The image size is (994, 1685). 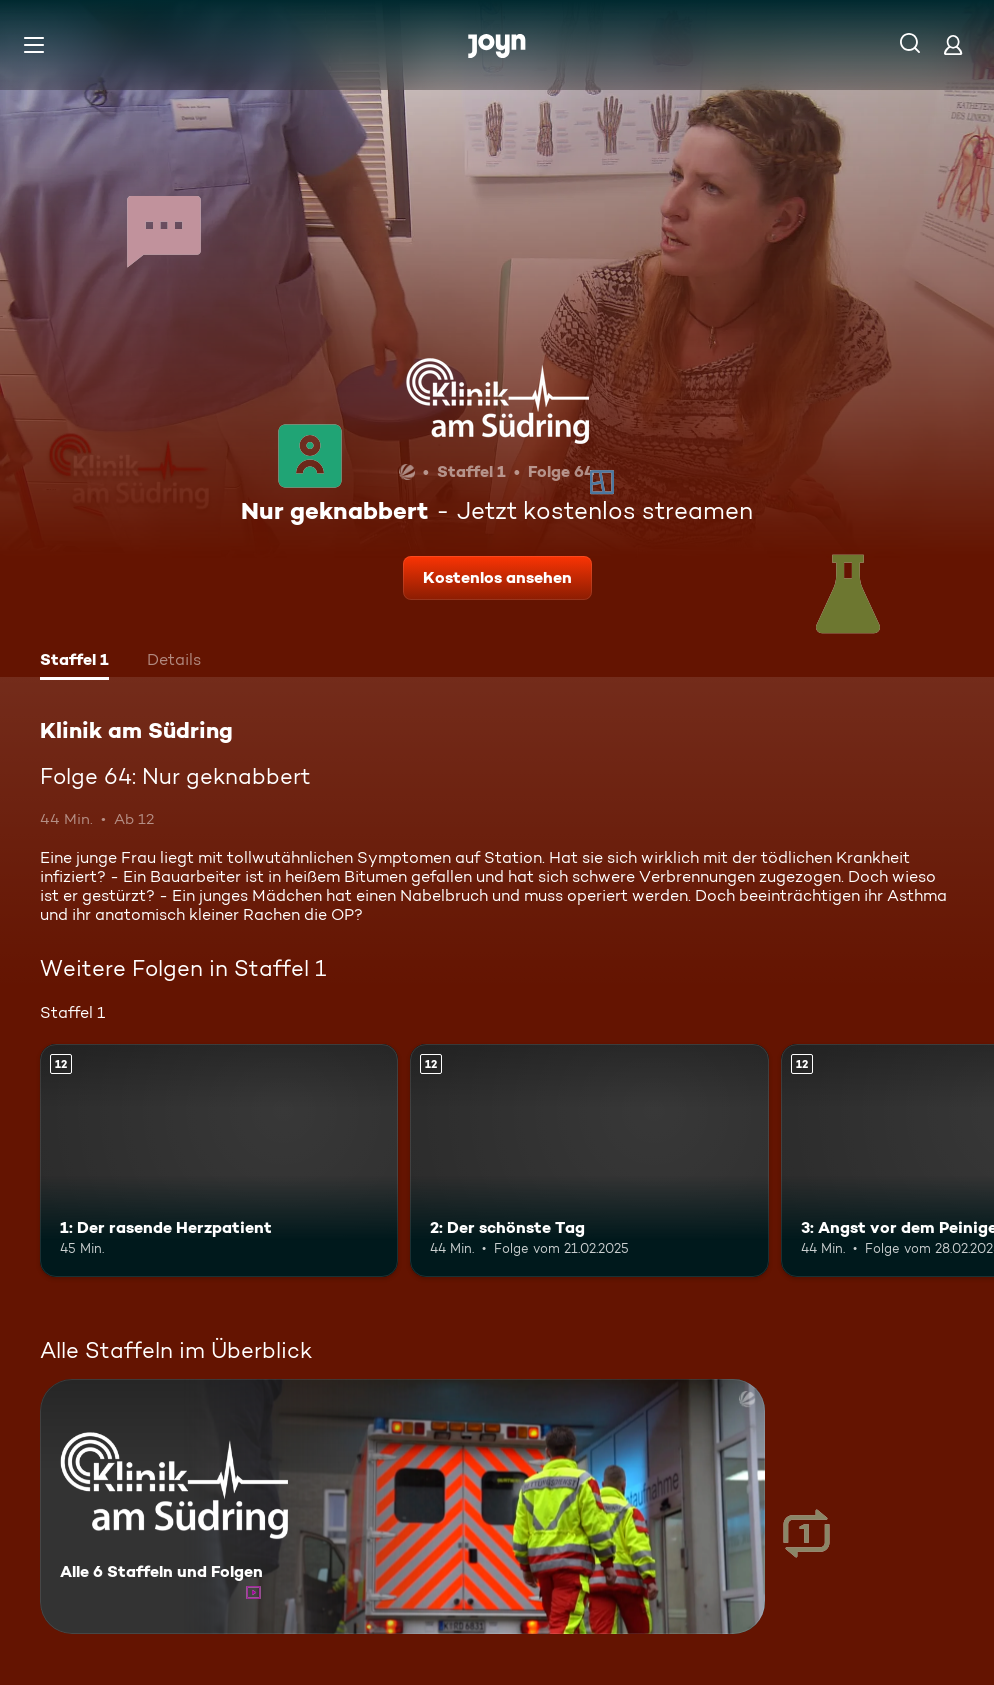 What do you see at coordinates (310, 456) in the screenshot?
I see `view your account profile` at bounding box center [310, 456].